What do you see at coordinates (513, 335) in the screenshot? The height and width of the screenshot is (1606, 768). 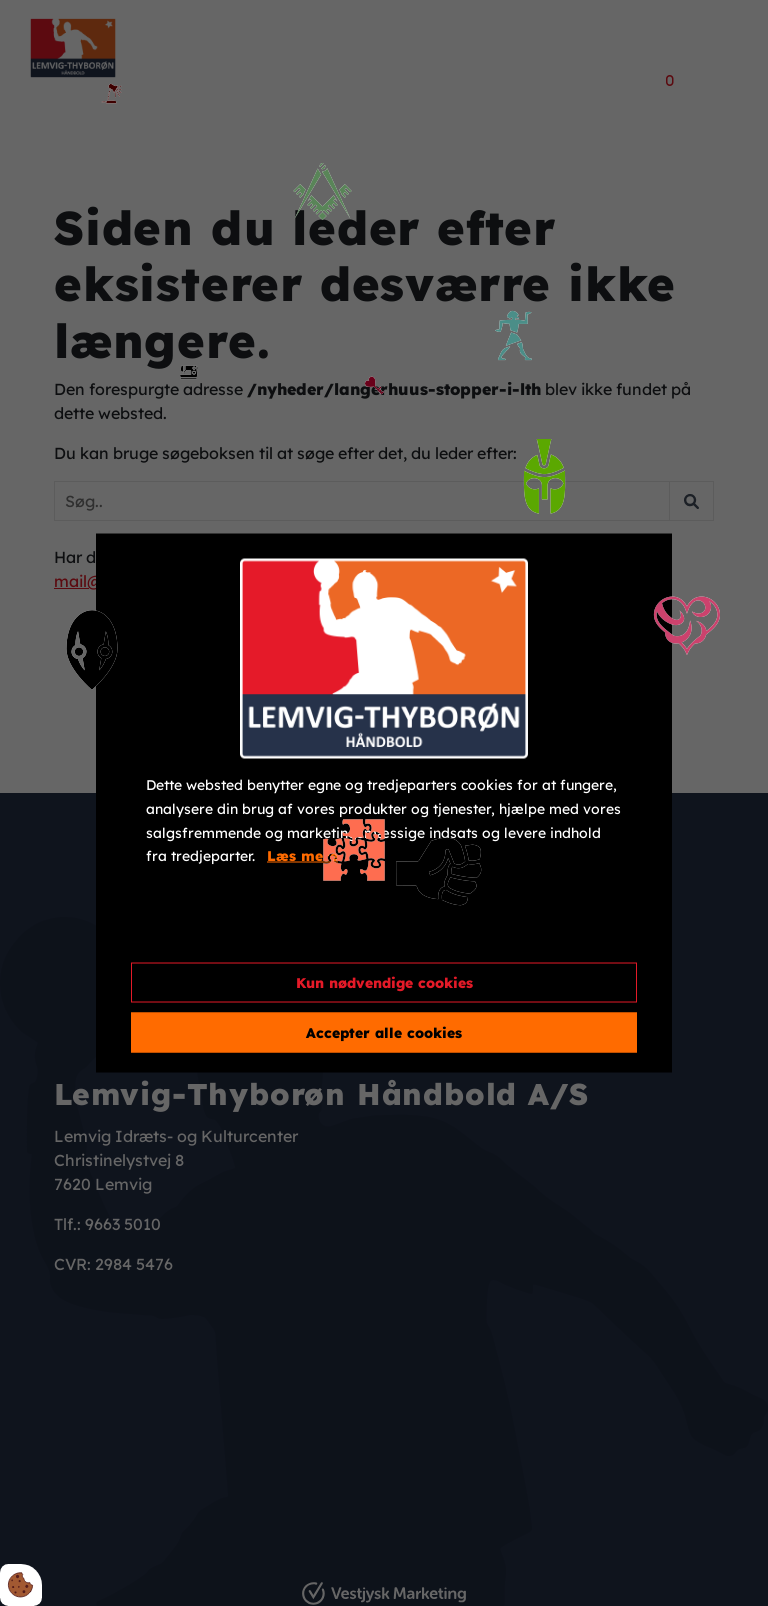 I see `select egyptian or ancient egypt theme` at bounding box center [513, 335].